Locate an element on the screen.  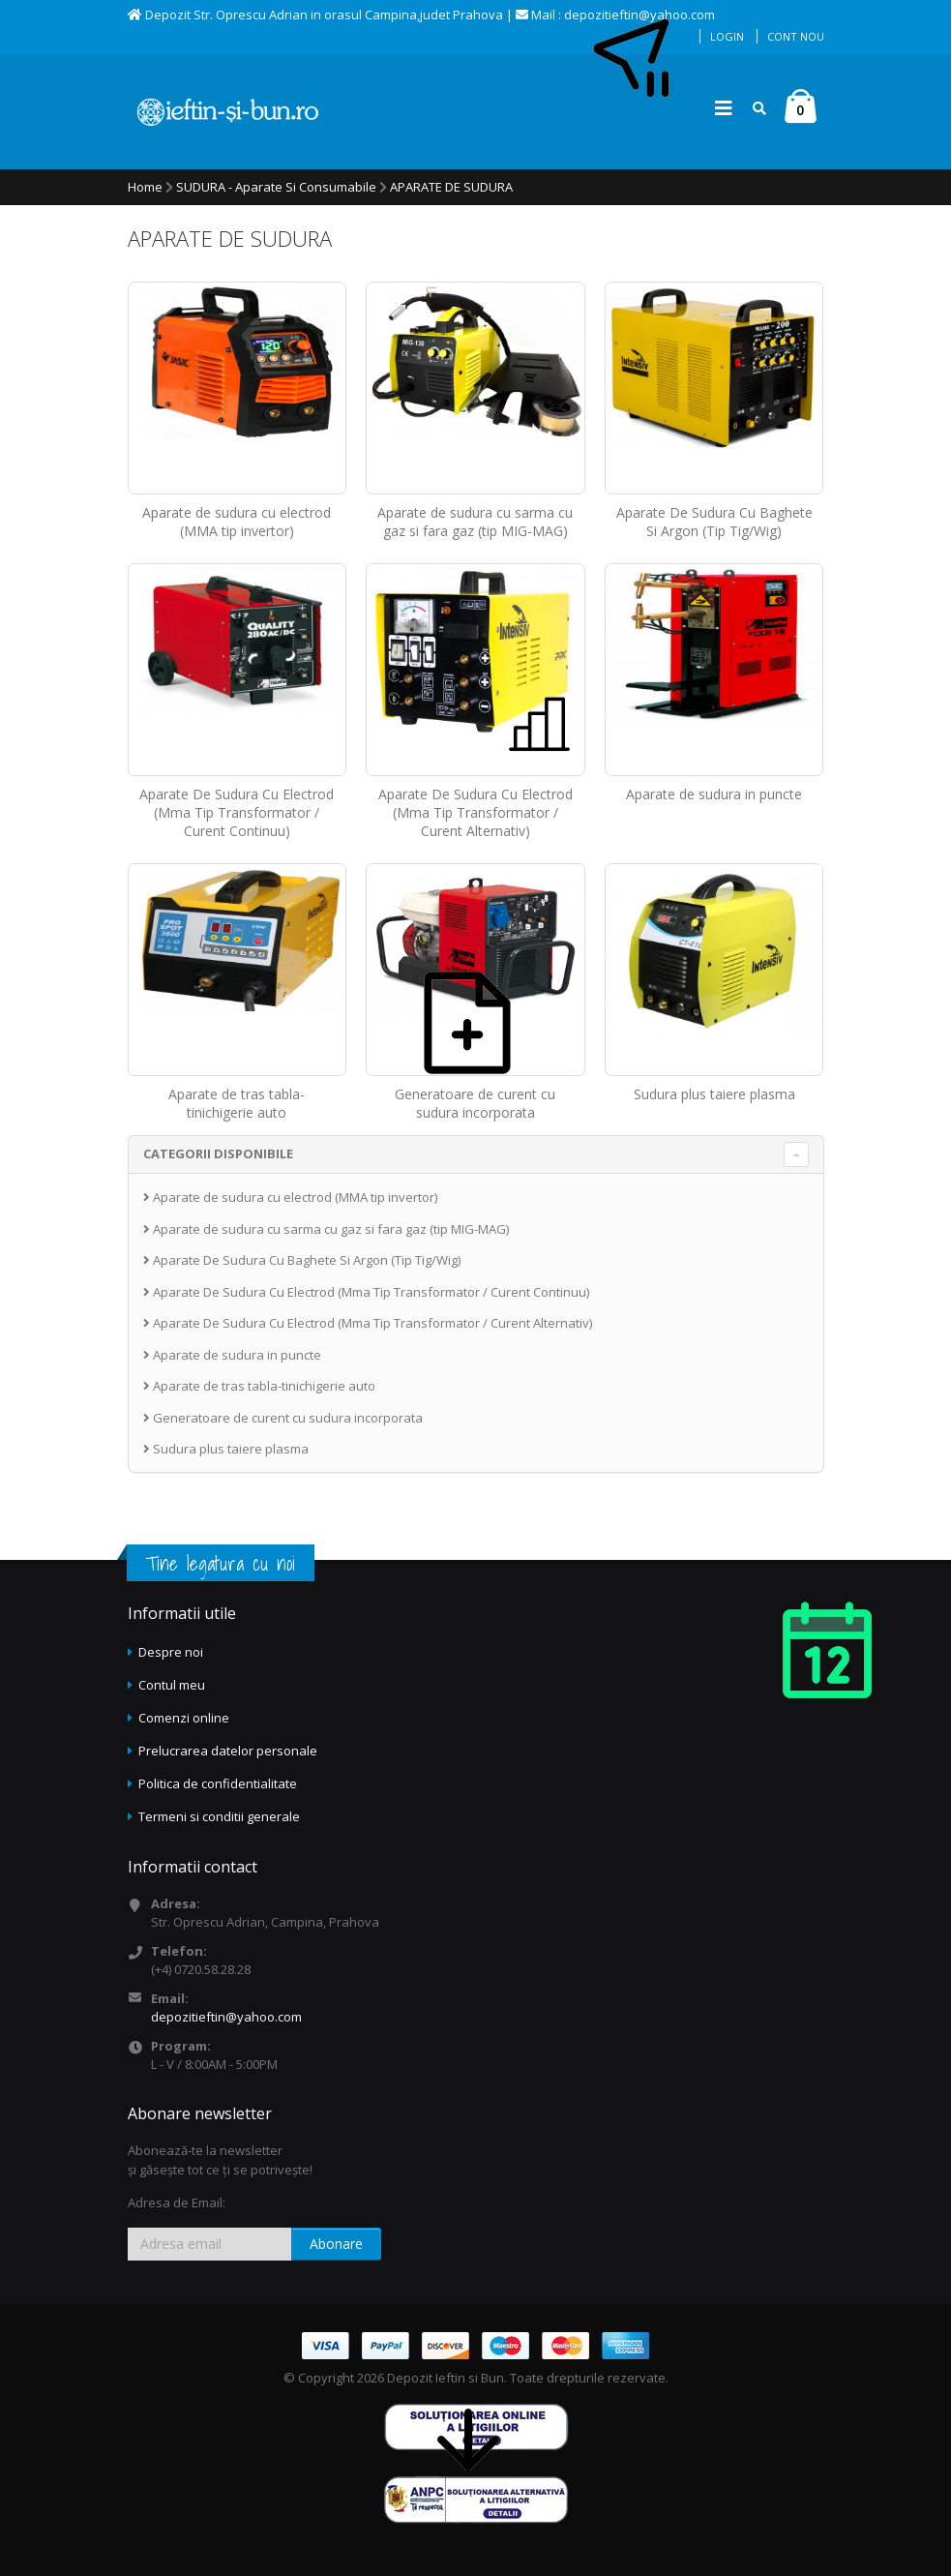
view or open the calendar is located at coordinates (827, 1654).